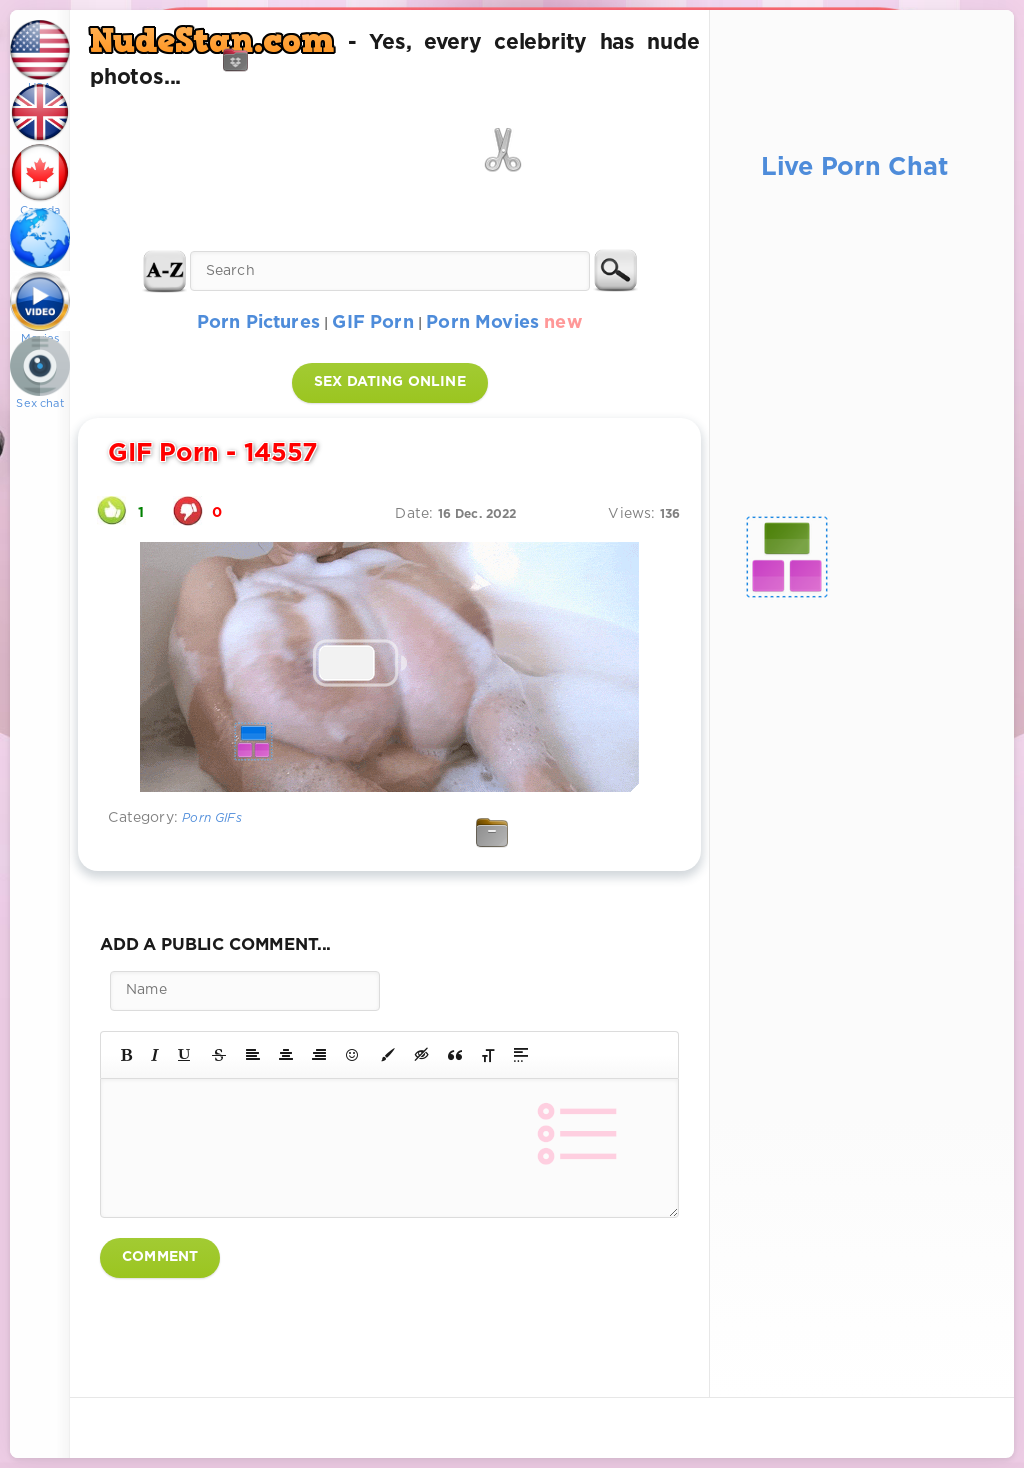  I want to click on view task list or to-do items, so click(577, 1131).